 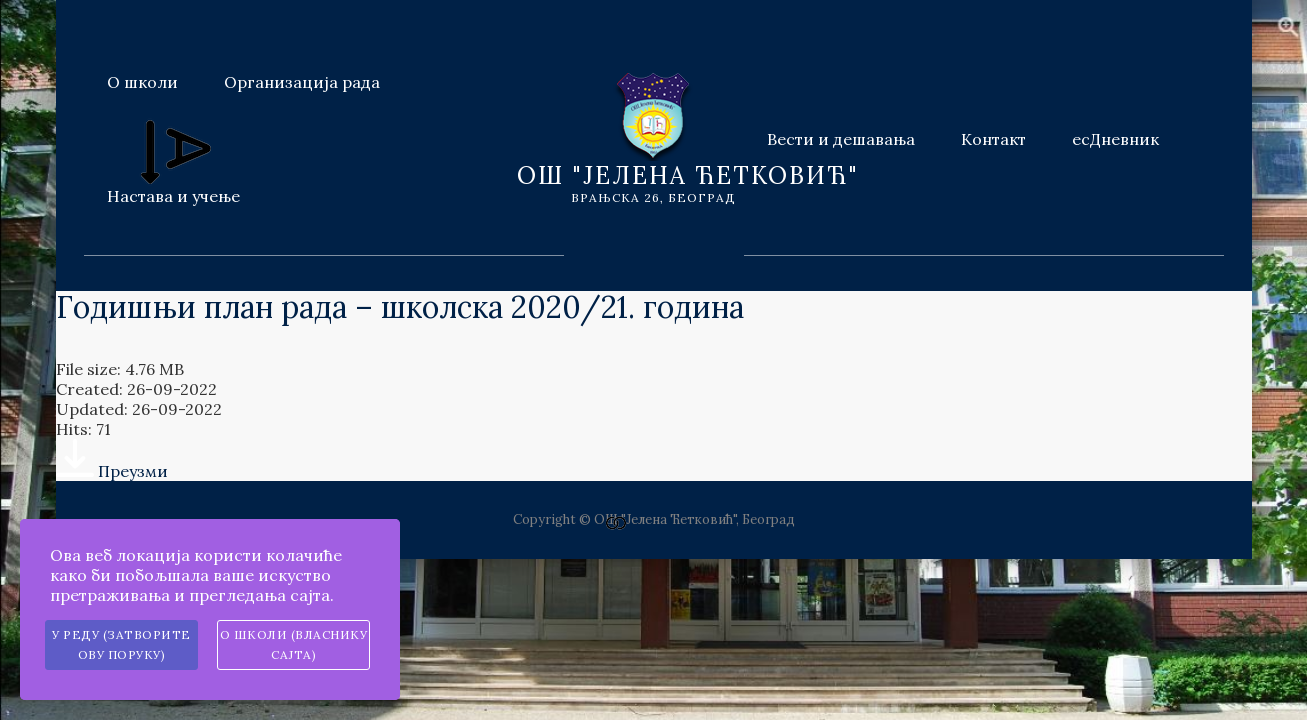 I want to click on rotate text direction downward, so click(x=174, y=152).